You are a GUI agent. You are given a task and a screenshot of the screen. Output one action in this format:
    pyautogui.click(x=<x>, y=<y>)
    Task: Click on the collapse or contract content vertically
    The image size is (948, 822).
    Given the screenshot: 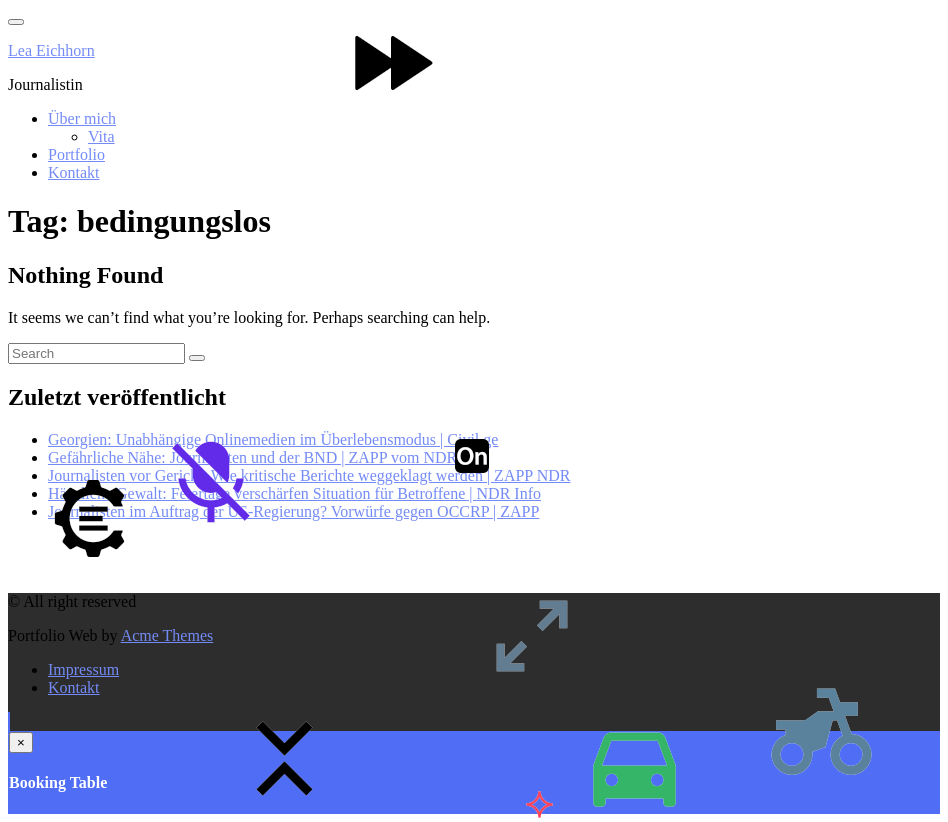 What is the action you would take?
    pyautogui.click(x=284, y=758)
    